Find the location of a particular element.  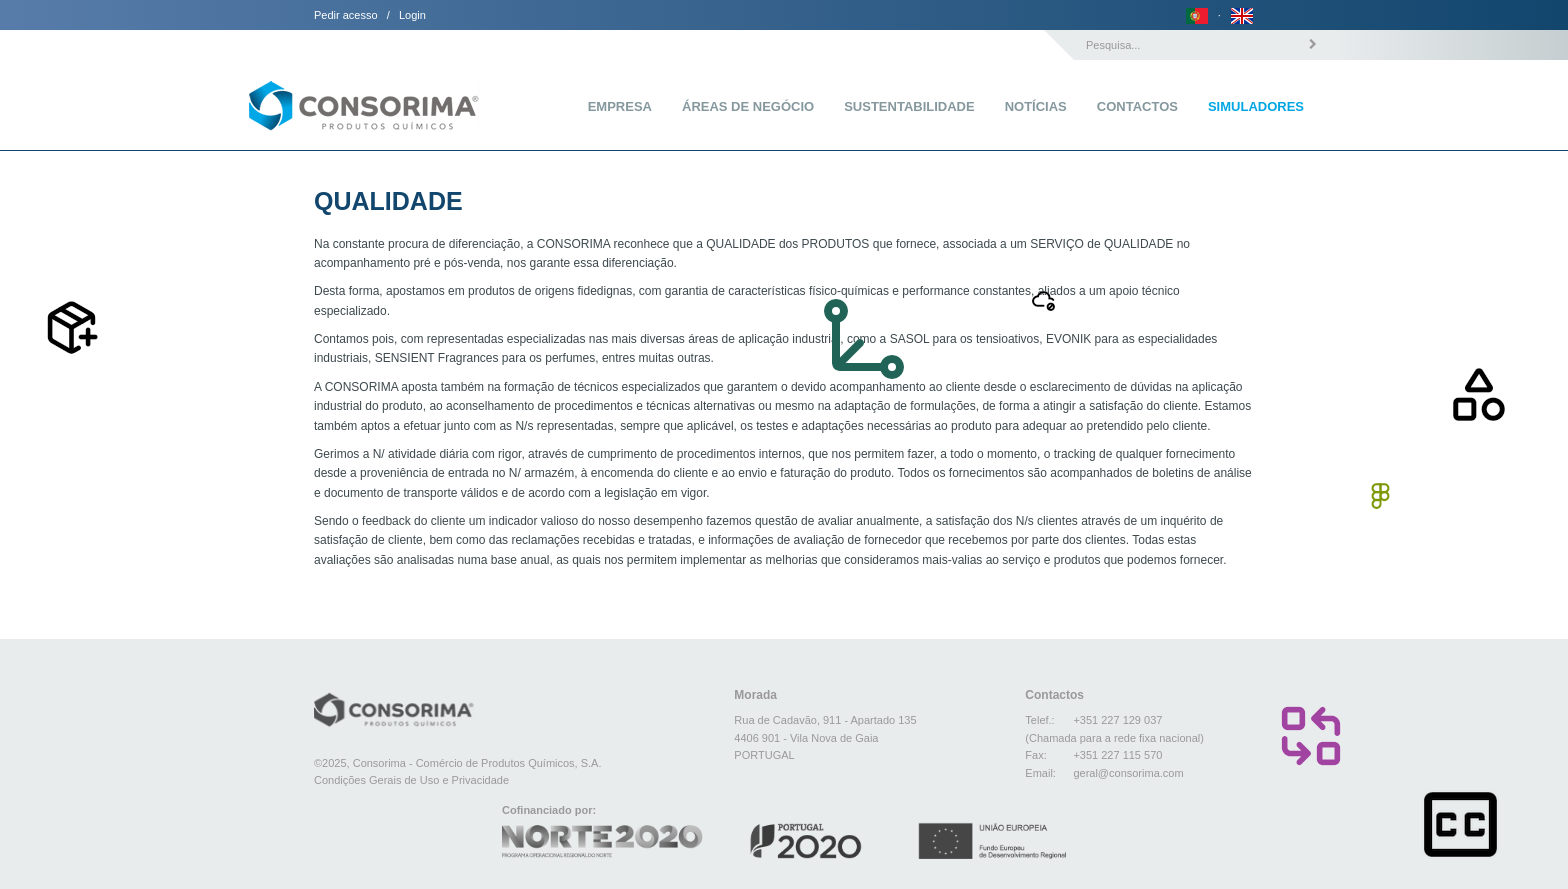

adjust 3d scale or dimensions is located at coordinates (864, 339).